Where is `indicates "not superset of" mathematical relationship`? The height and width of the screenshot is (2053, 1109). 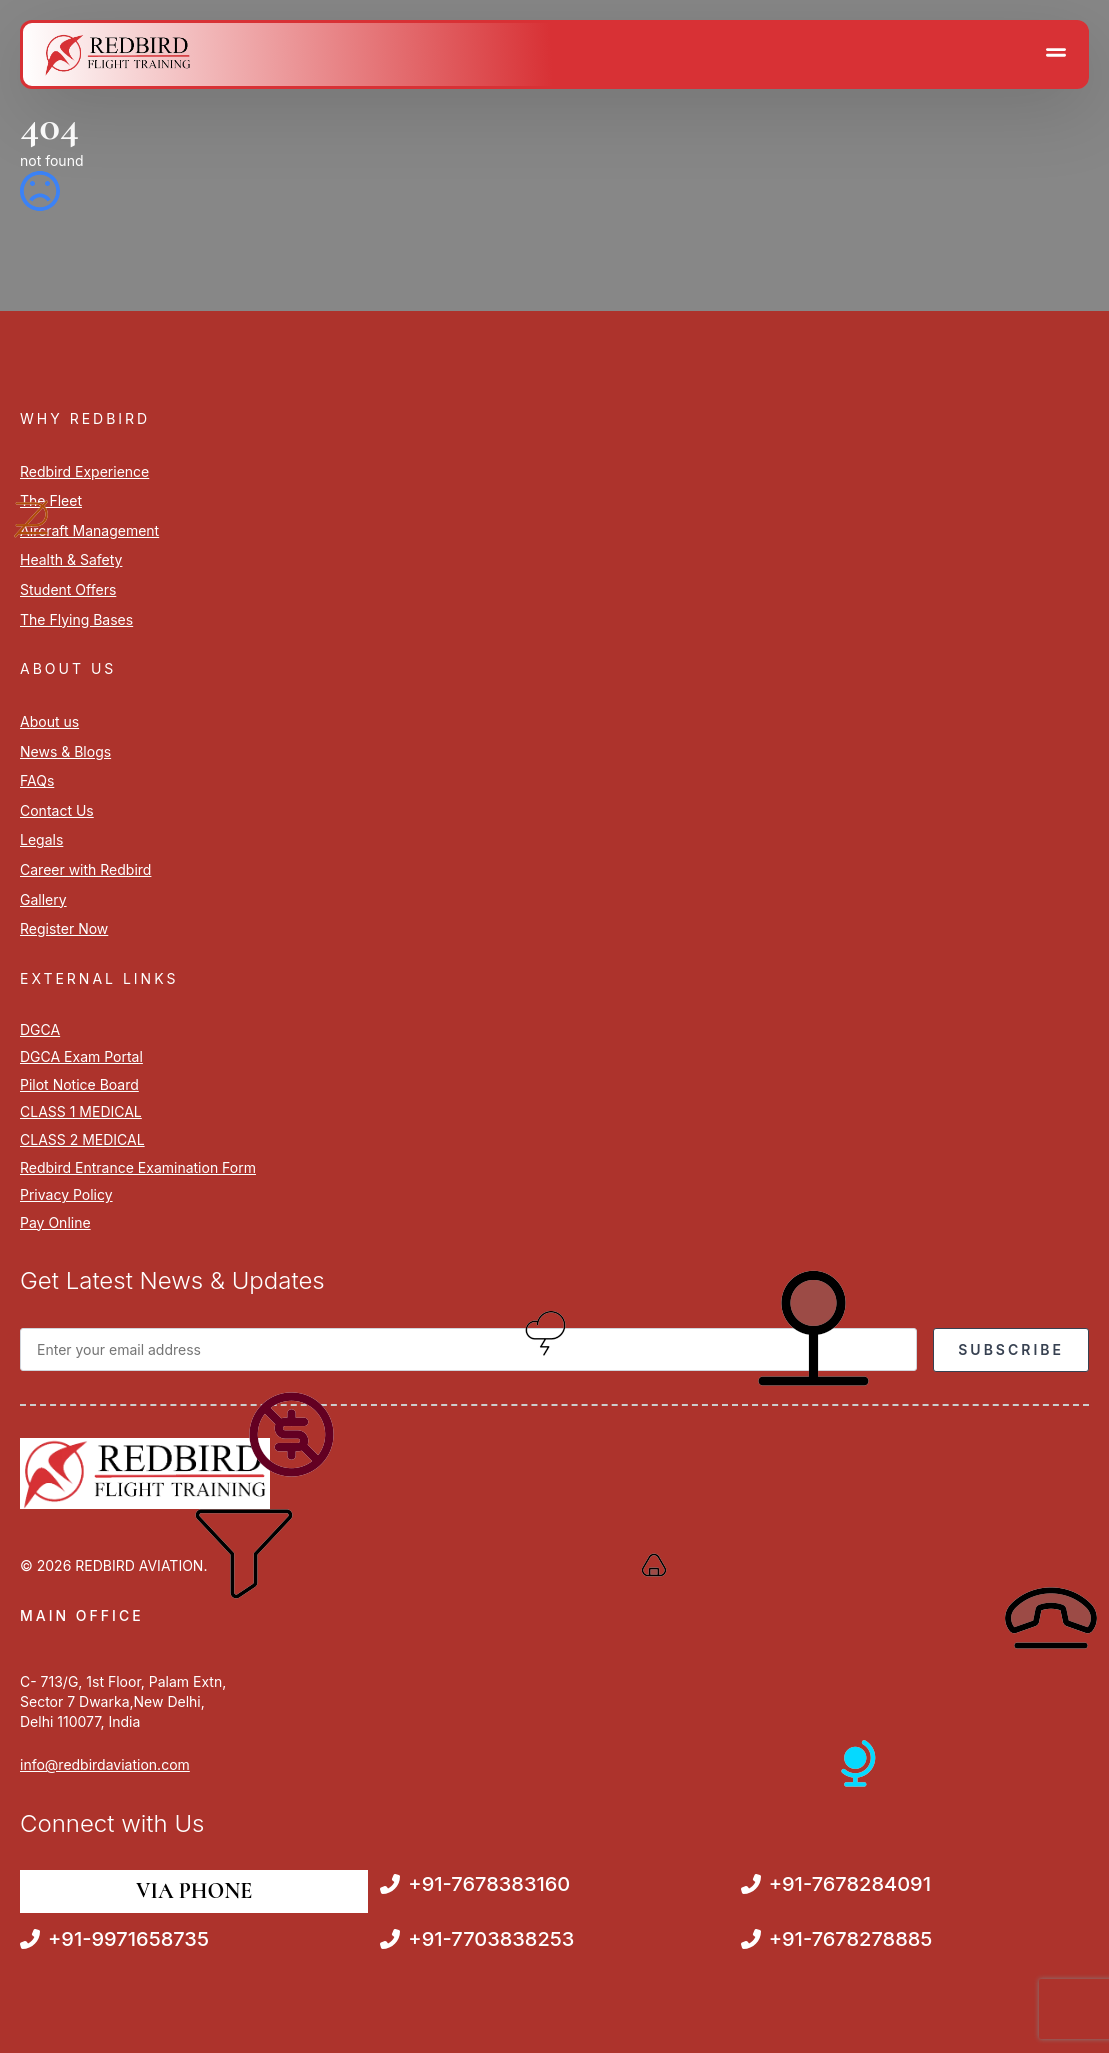 indicates "not superset of" mathematical relationship is located at coordinates (31, 519).